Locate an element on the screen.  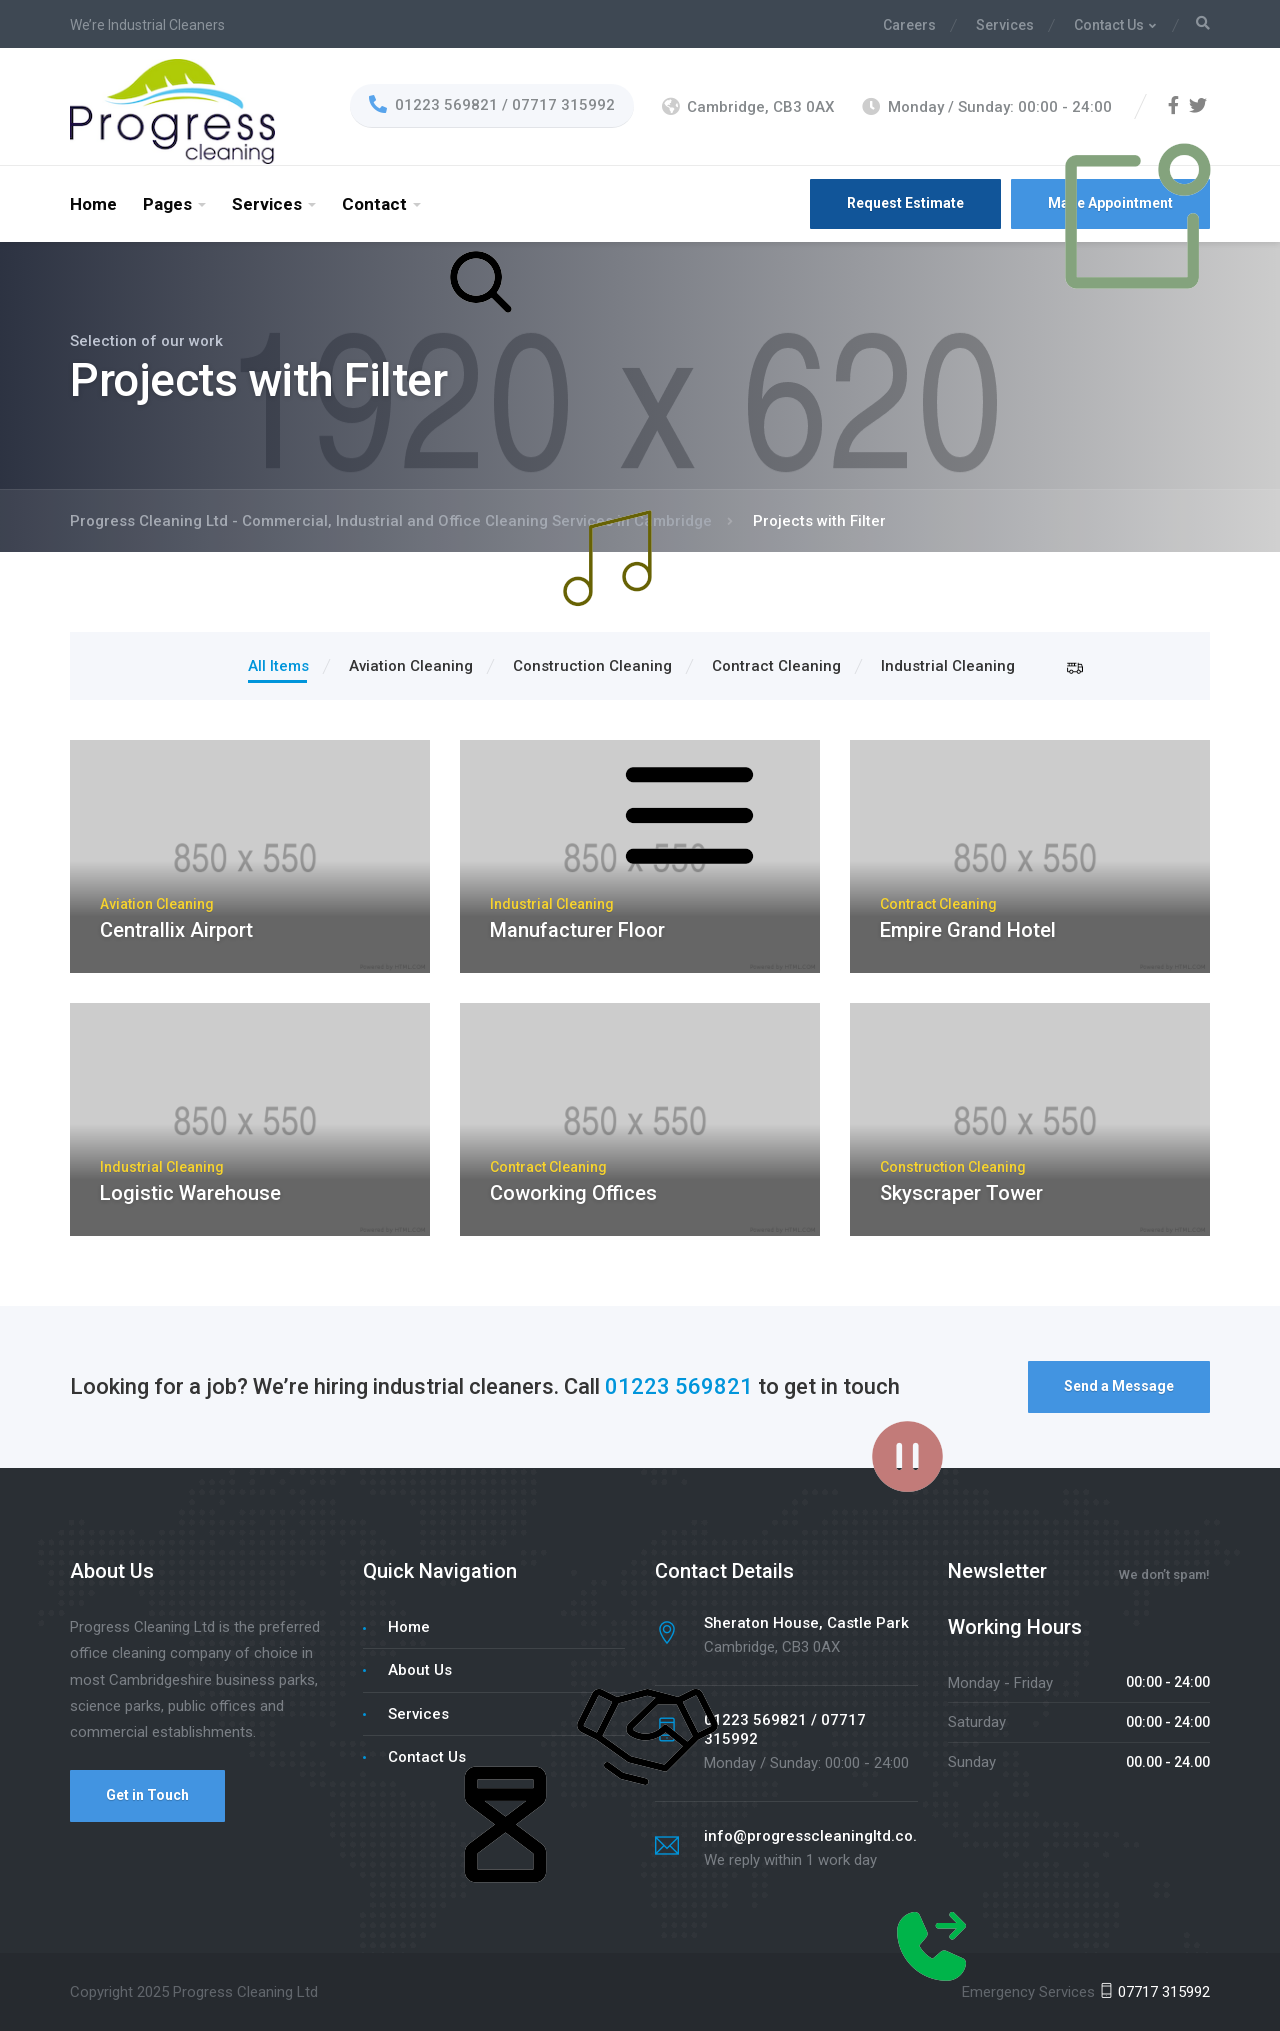
transfer an active call to another person is located at coordinates (933, 1945).